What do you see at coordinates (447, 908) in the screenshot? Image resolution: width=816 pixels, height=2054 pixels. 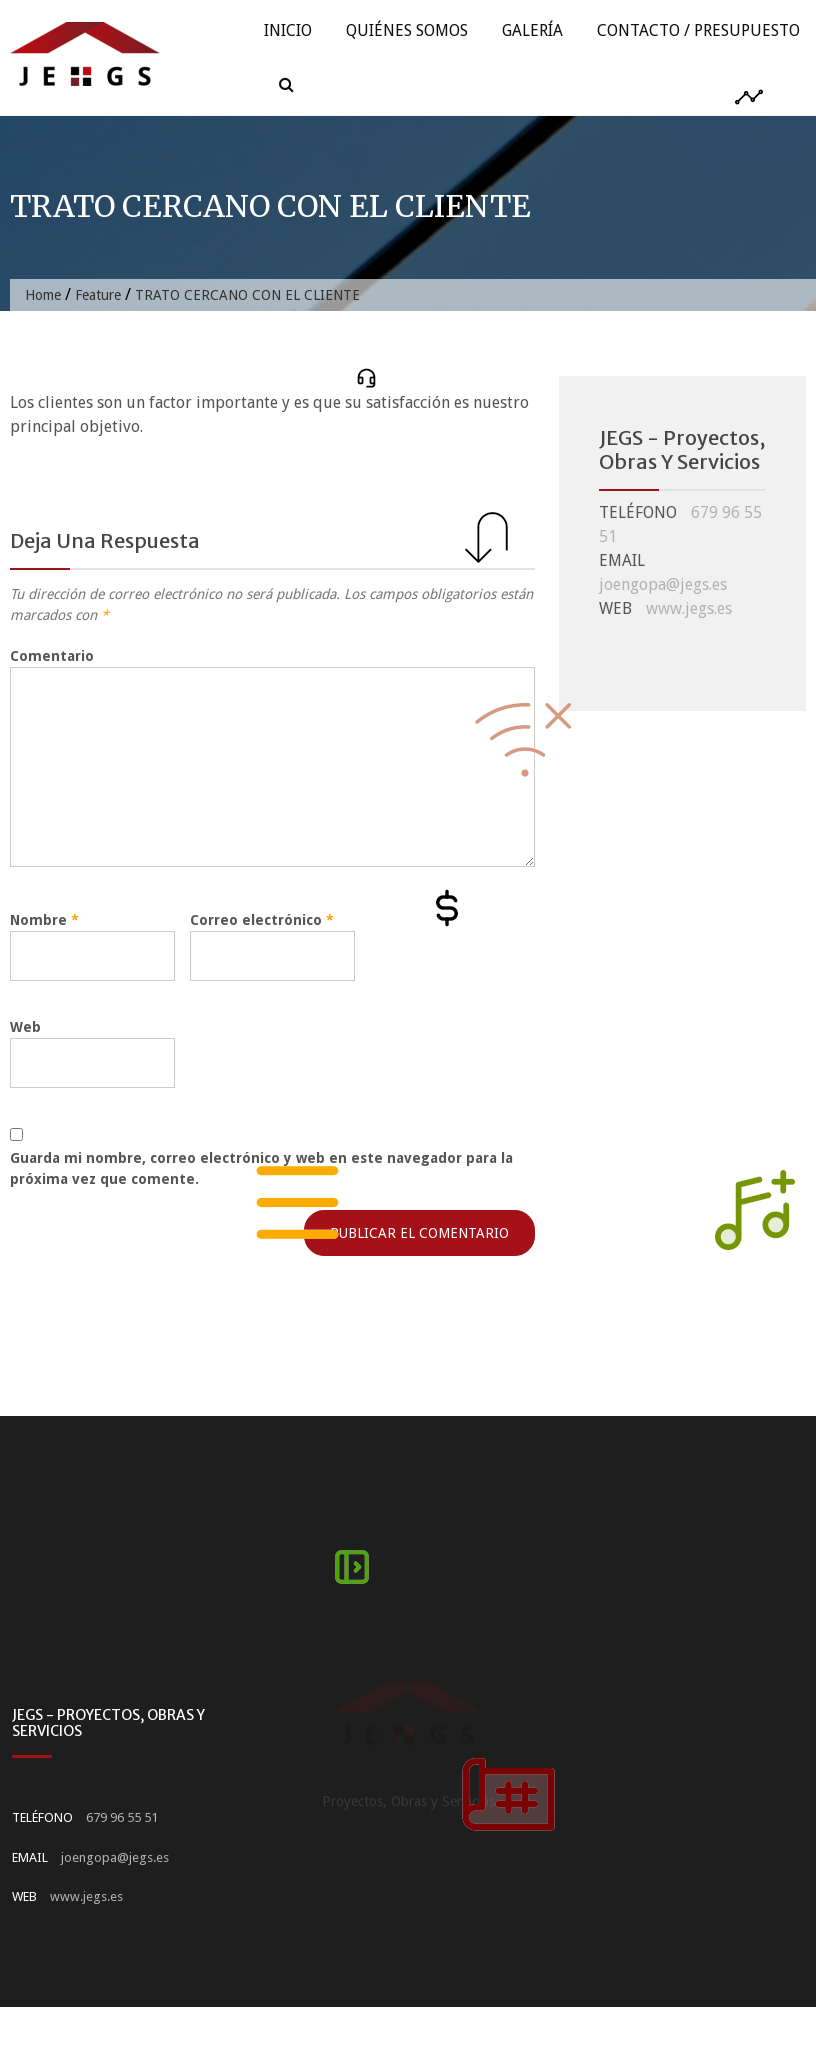 I see `view pricing or payment options` at bounding box center [447, 908].